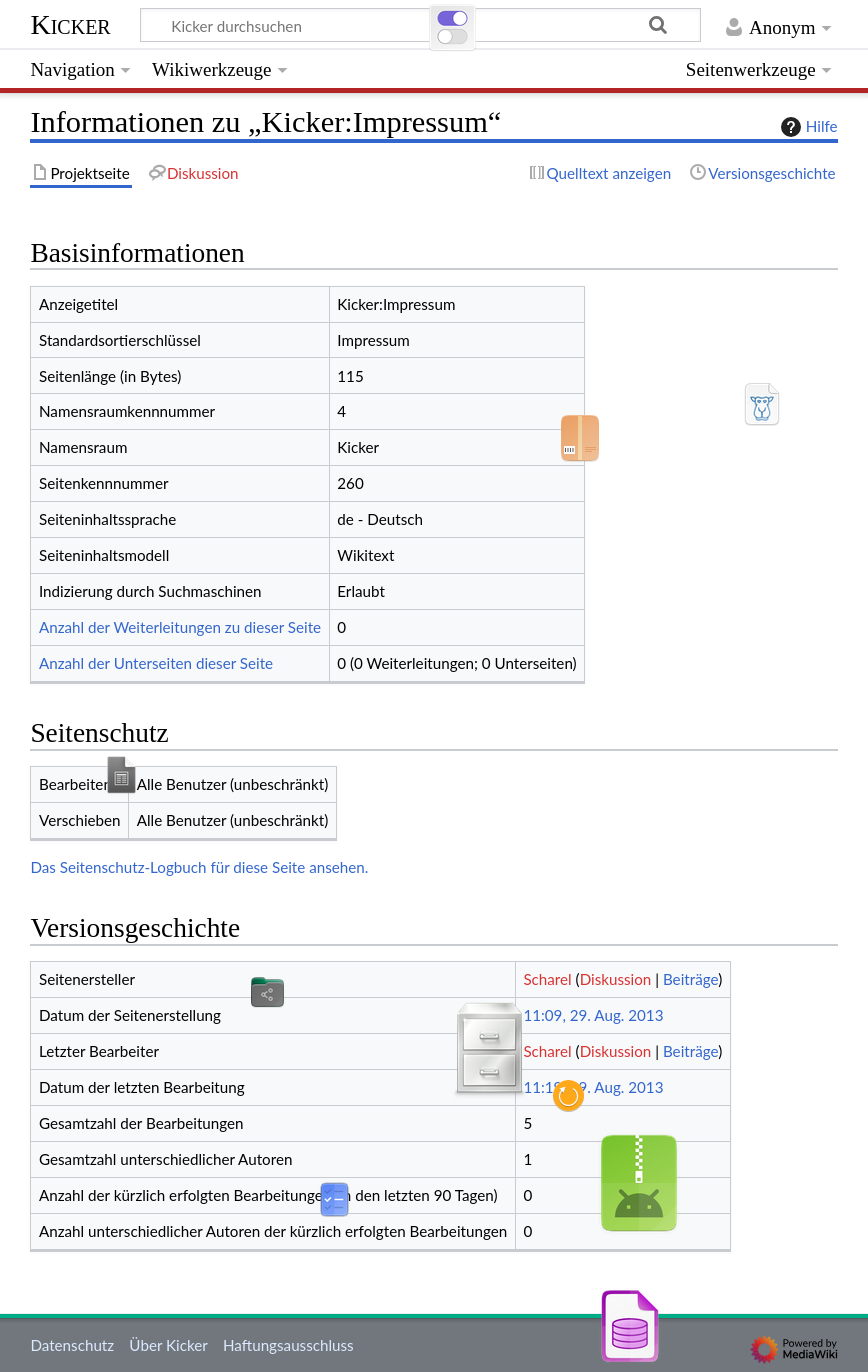 The height and width of the screenshot is (1372, 868). What do you see at coordinates (569, 1096) in the screenshot?
I see `reboot or restart the system` at bounding box center [569, 1096].